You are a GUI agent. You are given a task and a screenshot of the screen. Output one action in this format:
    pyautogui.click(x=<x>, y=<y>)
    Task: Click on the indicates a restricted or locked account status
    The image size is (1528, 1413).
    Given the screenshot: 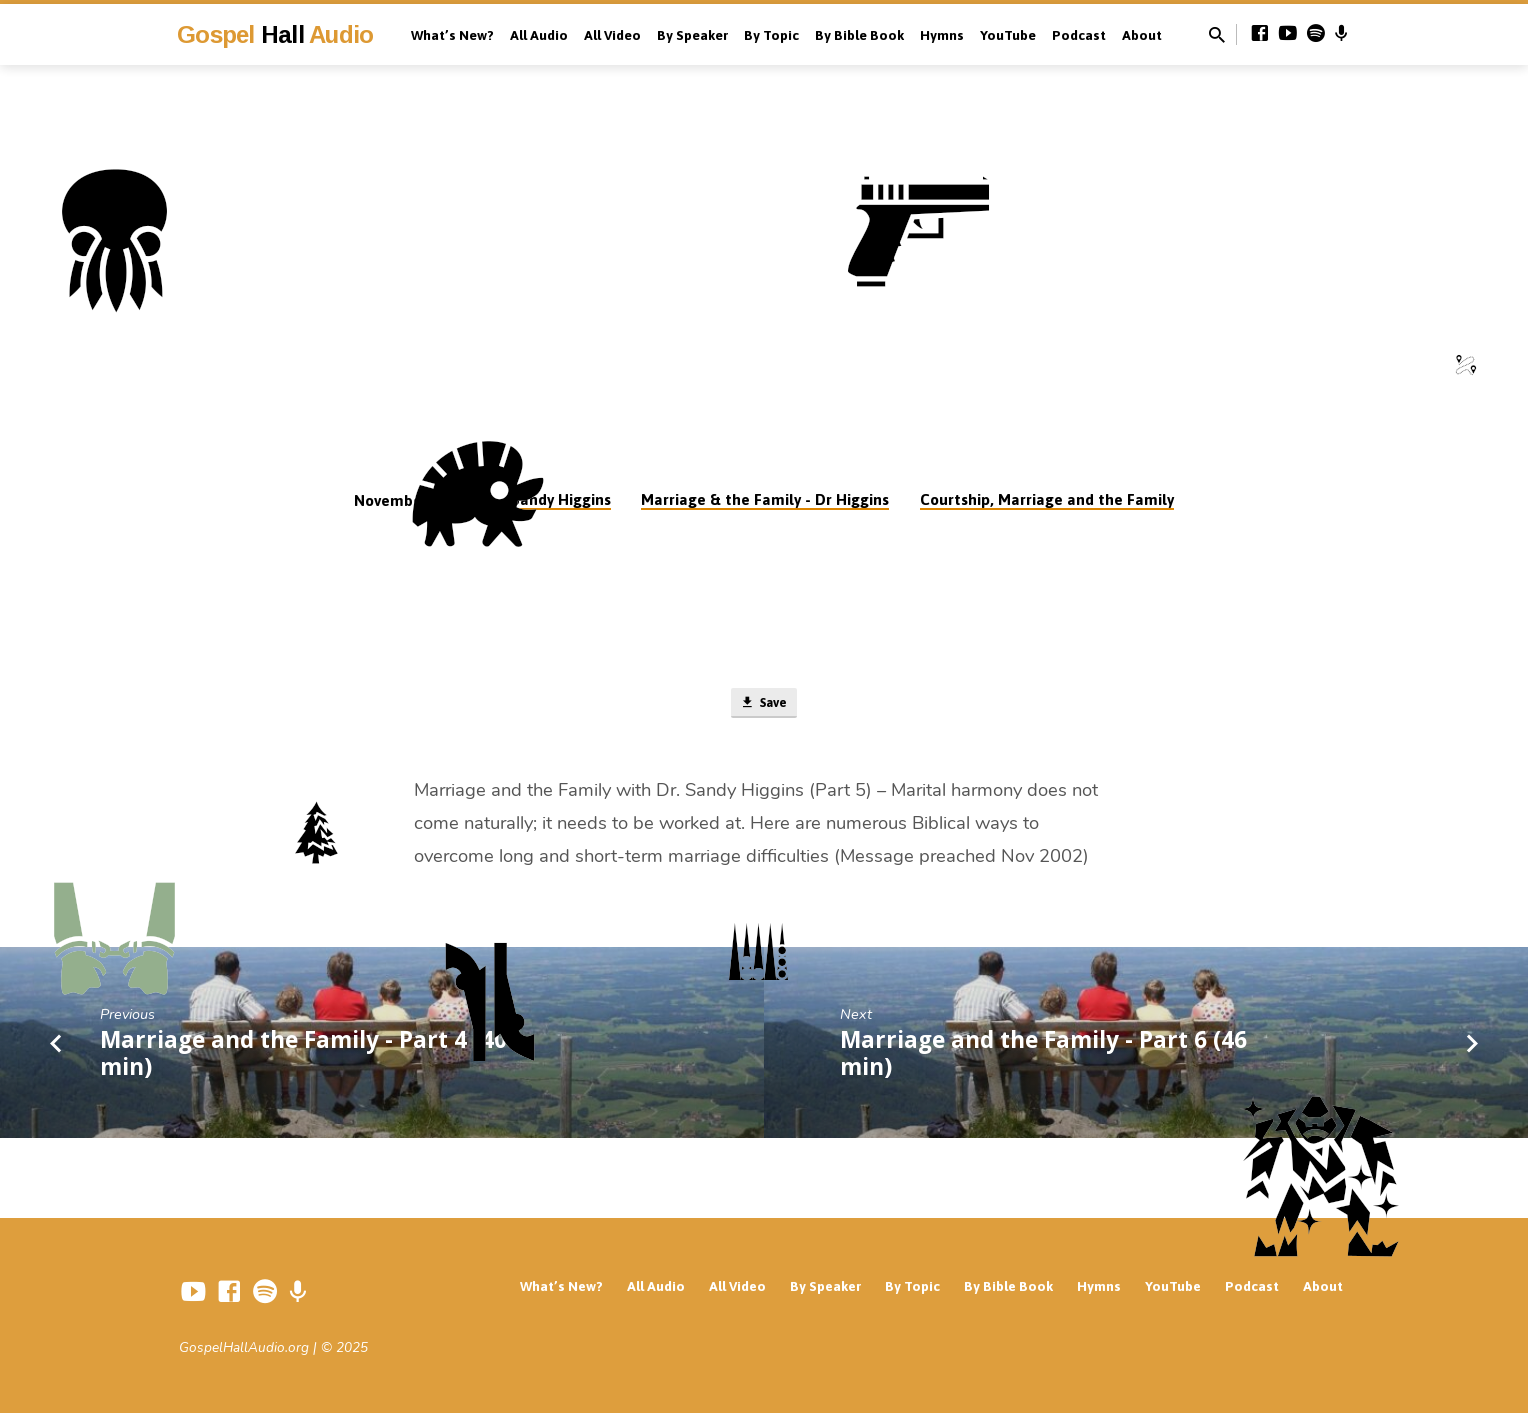 What is the action you would take?
    pyautogui.click(x=114, y=943)
    